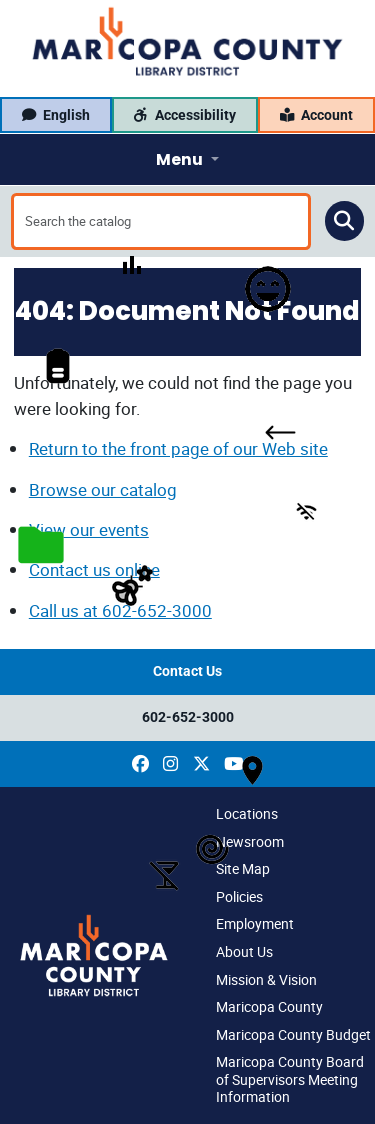  Describe the element at coordinates (212, 849) in the screenshot. I see `indicates loading or processing in progress` at that location.